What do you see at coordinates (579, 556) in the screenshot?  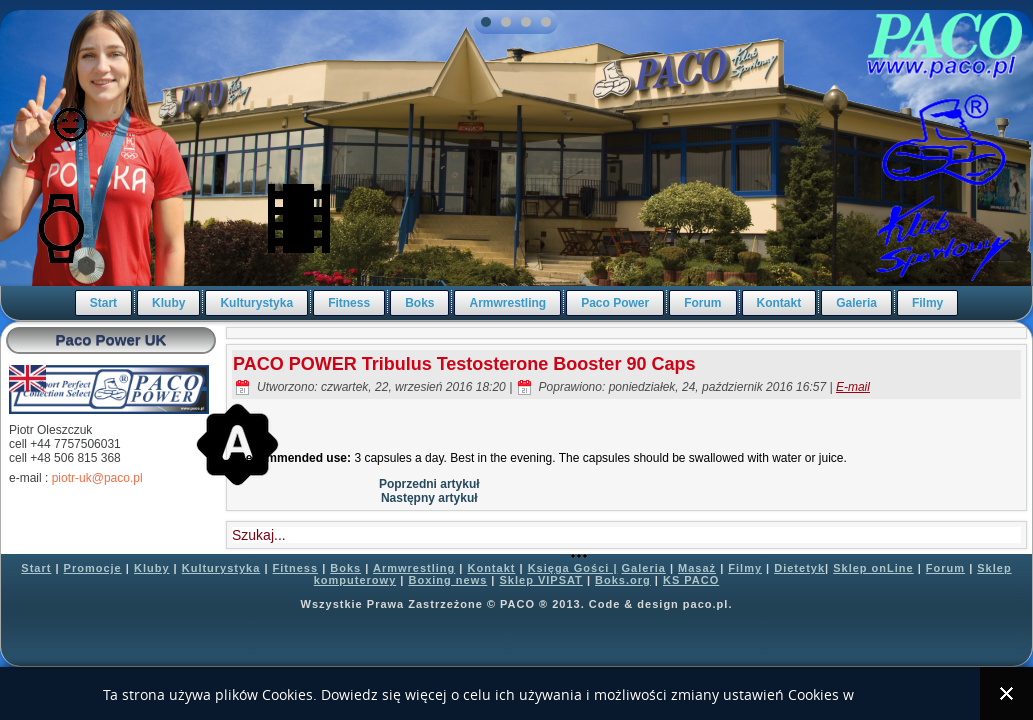 I see `access additional options or actions` at bounding box center [579, 556].